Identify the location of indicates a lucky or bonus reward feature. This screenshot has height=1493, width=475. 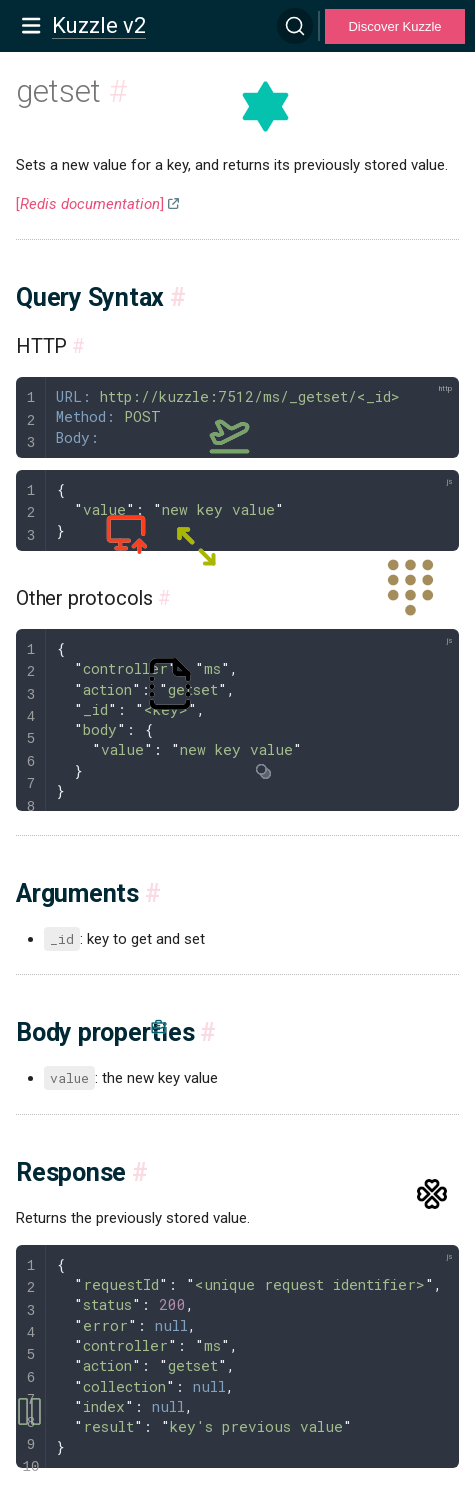
(432, 1194).